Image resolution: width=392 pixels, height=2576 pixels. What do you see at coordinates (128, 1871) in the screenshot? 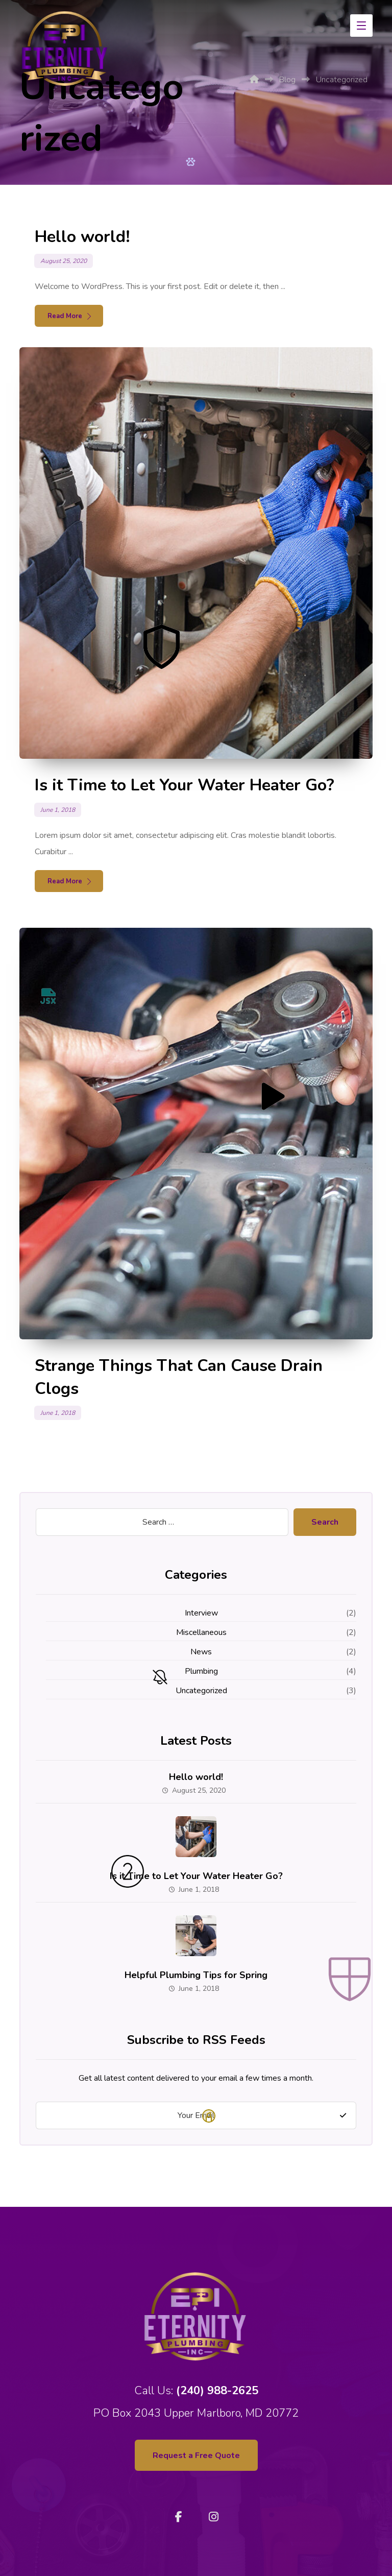
I see `indicates step two in a multi-step process` at bounding box center [128, 1871].